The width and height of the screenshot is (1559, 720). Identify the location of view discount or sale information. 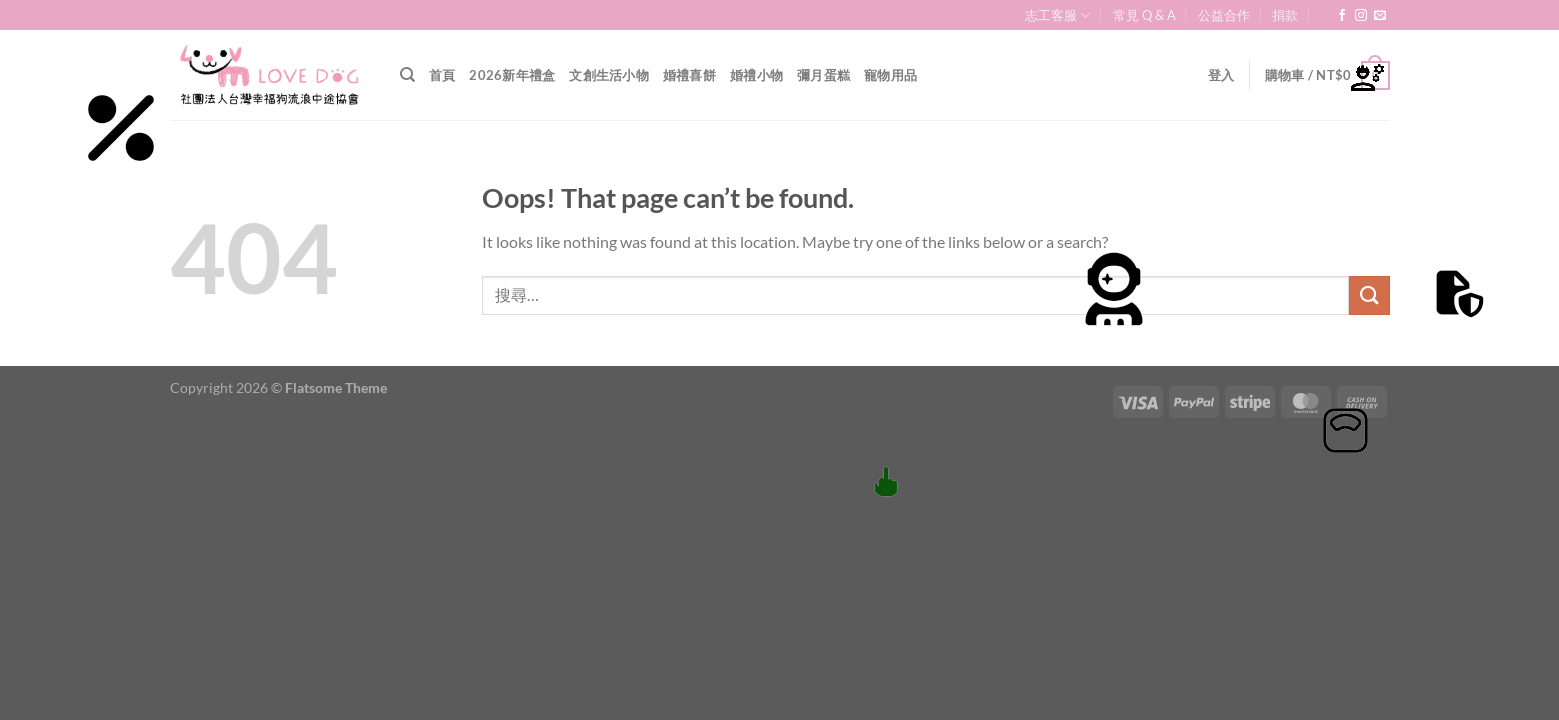
(121, 128).